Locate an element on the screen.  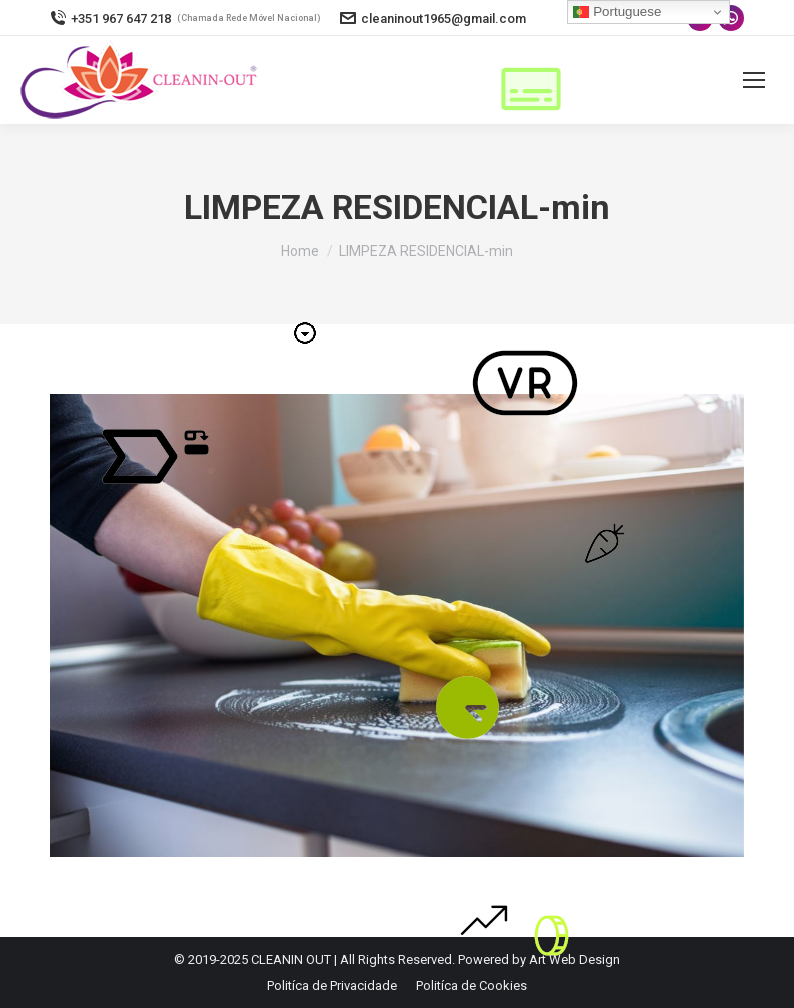
access virtual reality mode or settings is located at coordinates (525, 383).